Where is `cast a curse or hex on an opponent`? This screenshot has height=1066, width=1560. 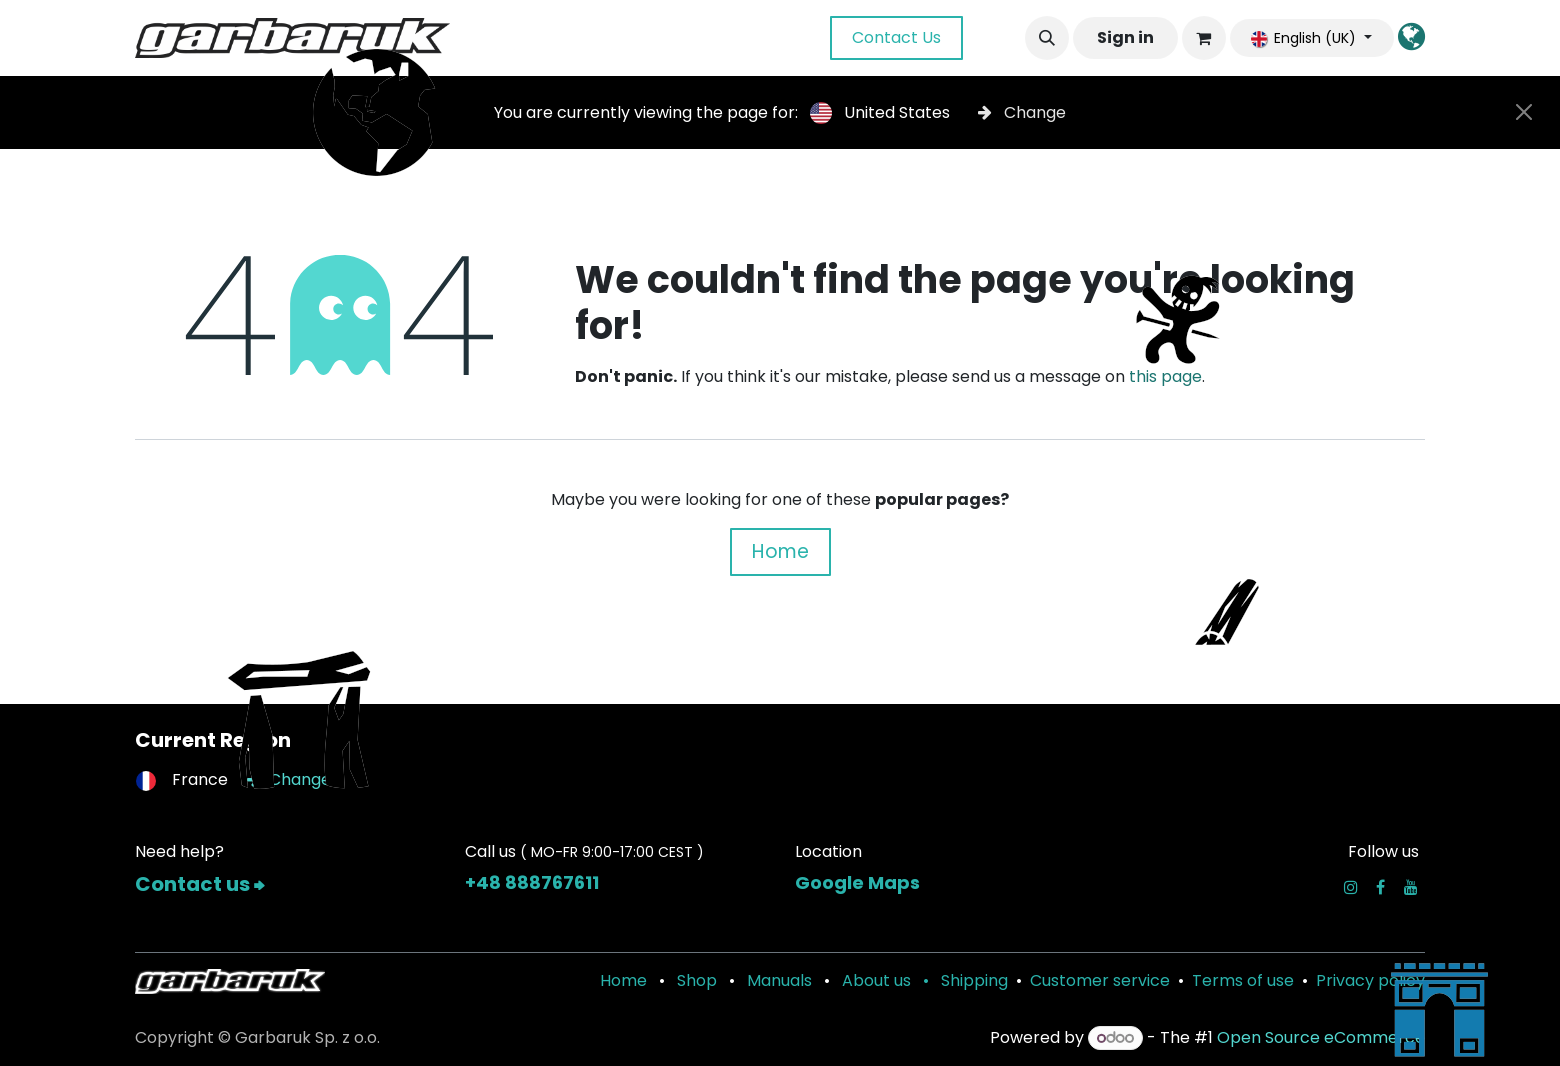 cast a curse or hex on an opponent is located at coordinates (1179, 319).